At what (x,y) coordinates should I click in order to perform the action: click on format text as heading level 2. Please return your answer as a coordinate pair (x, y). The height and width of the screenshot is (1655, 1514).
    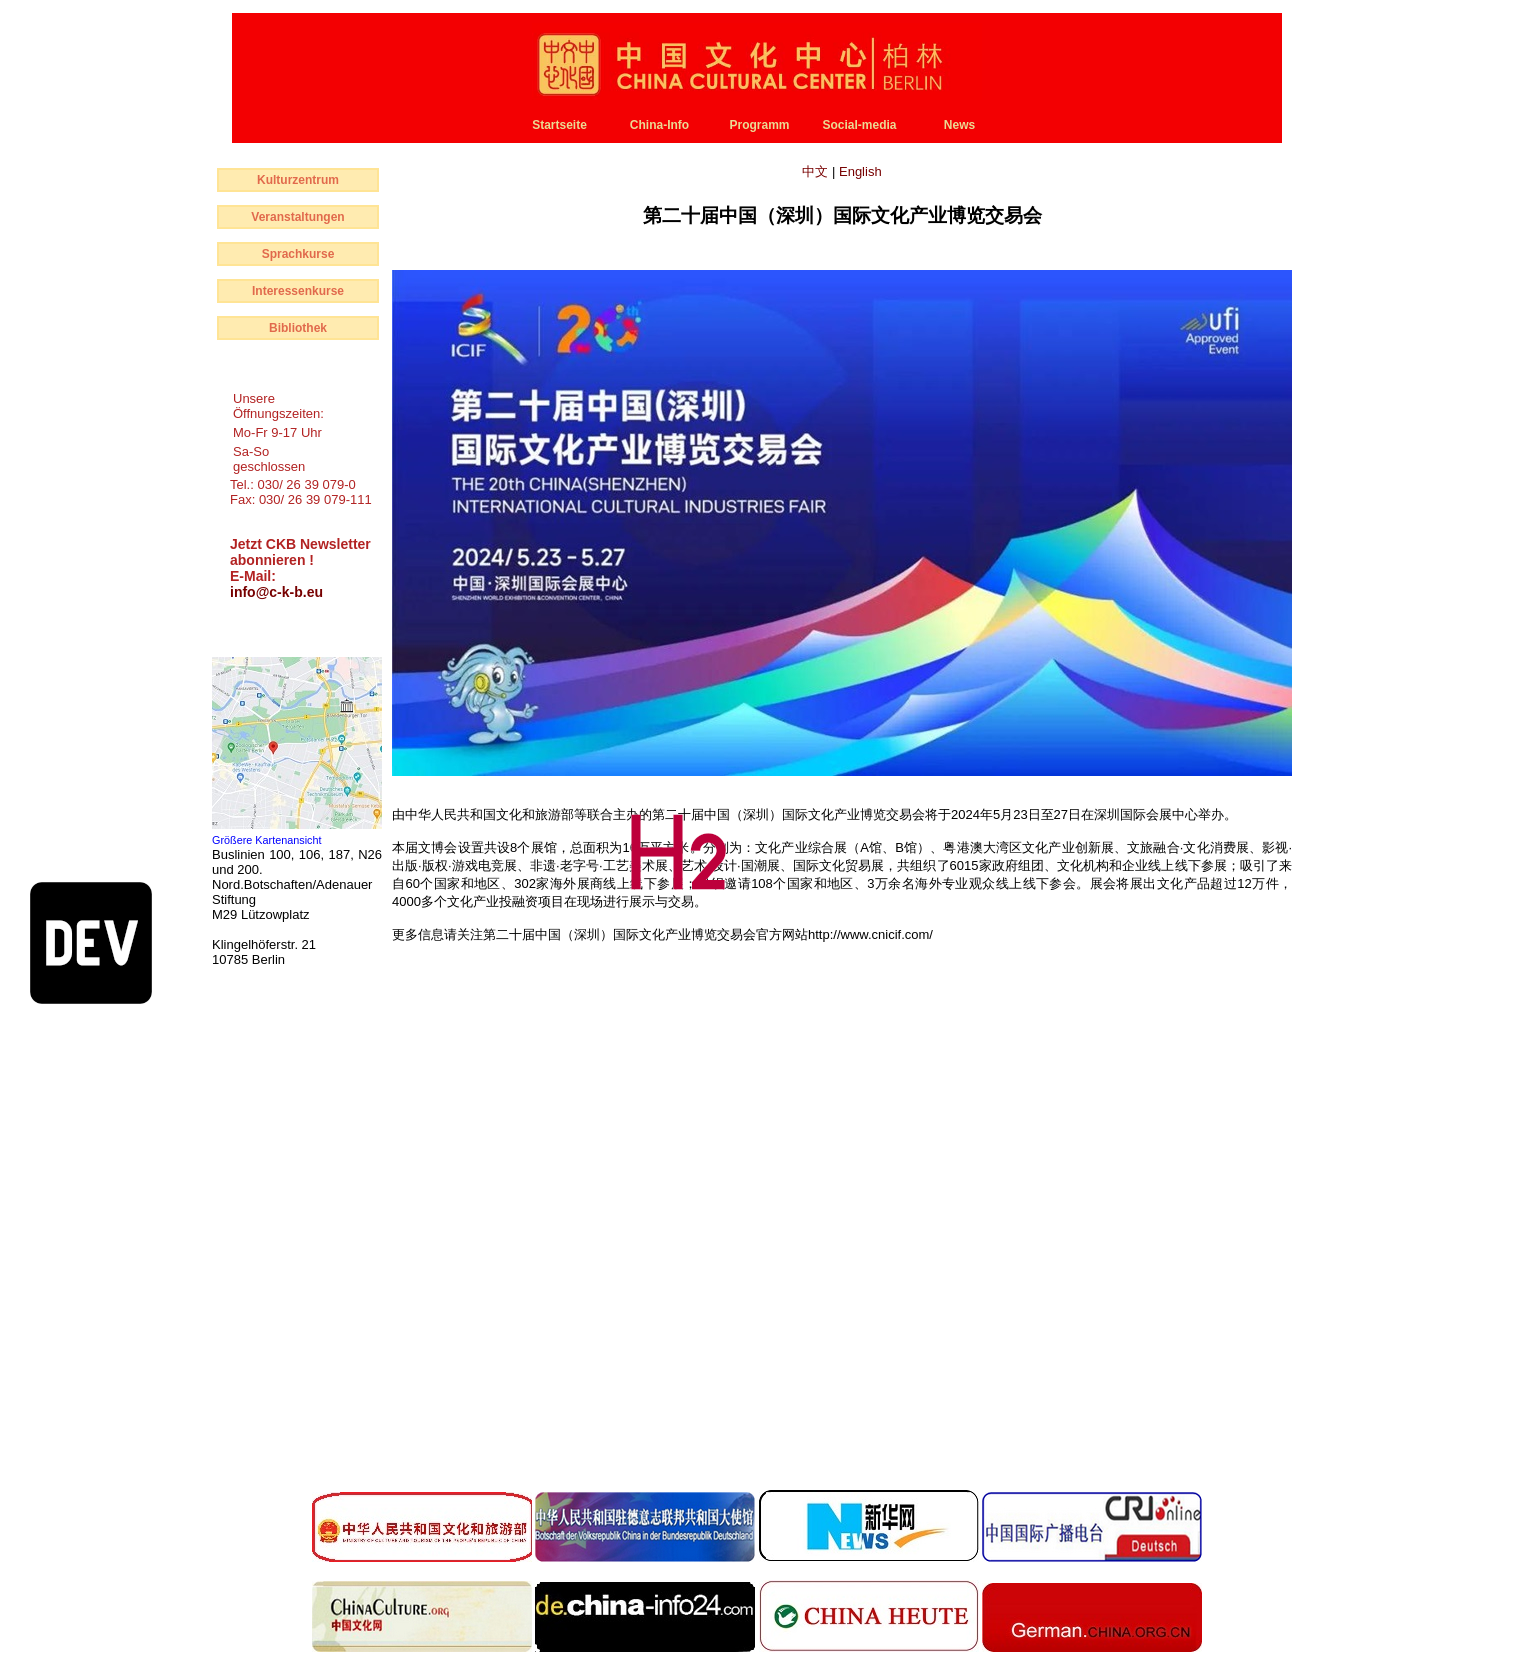
    Looking at the image, I should click on (678, 852).